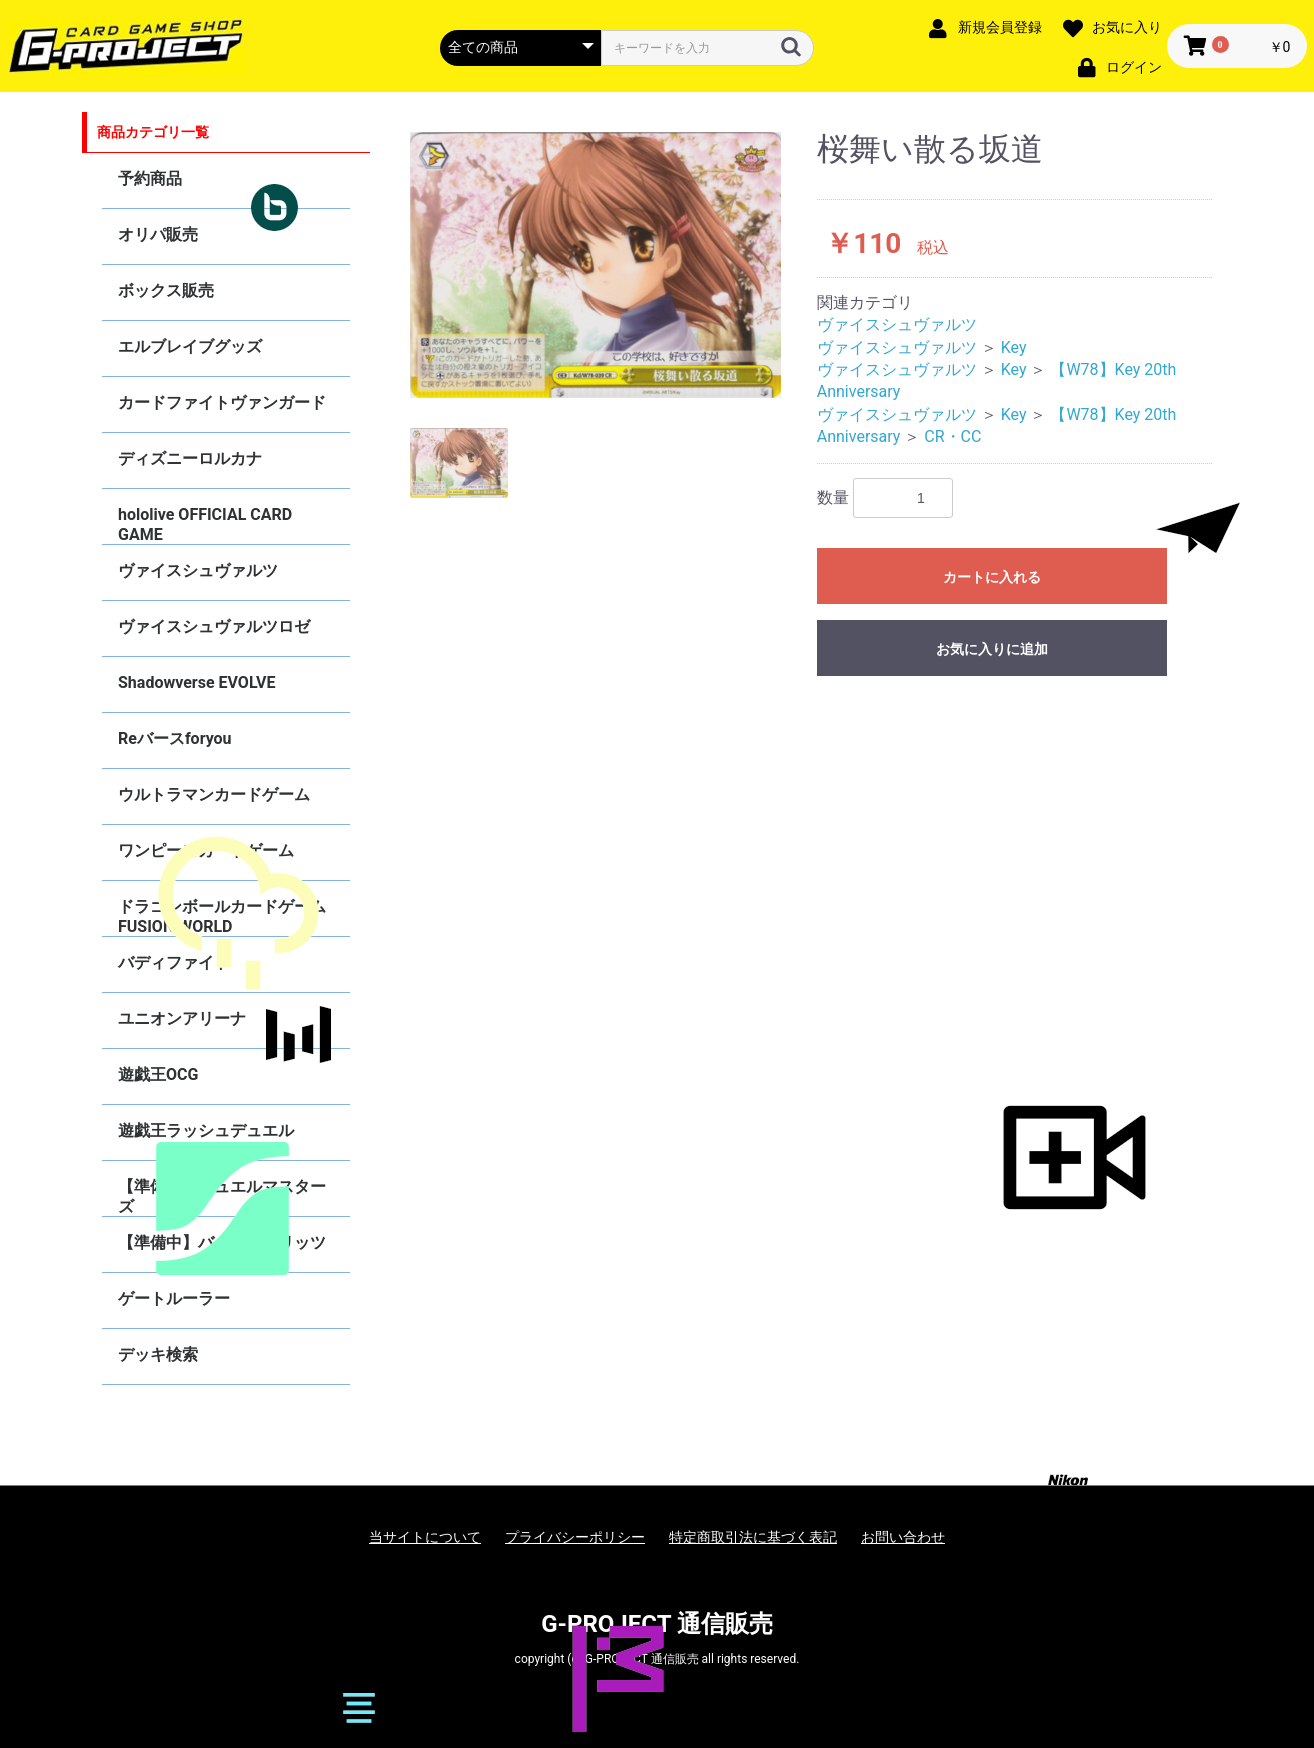  I want to click on Nikon brand logo, so click(1068, 1480).